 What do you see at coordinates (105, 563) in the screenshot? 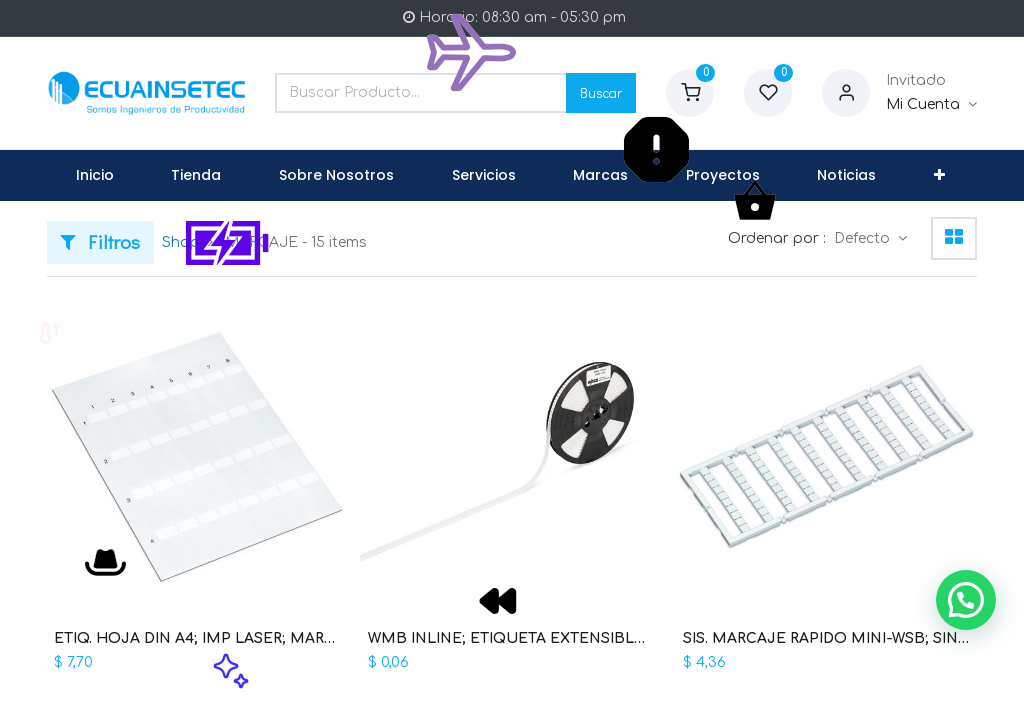
I see `select western or country theme` at bounding box center [105, 563].